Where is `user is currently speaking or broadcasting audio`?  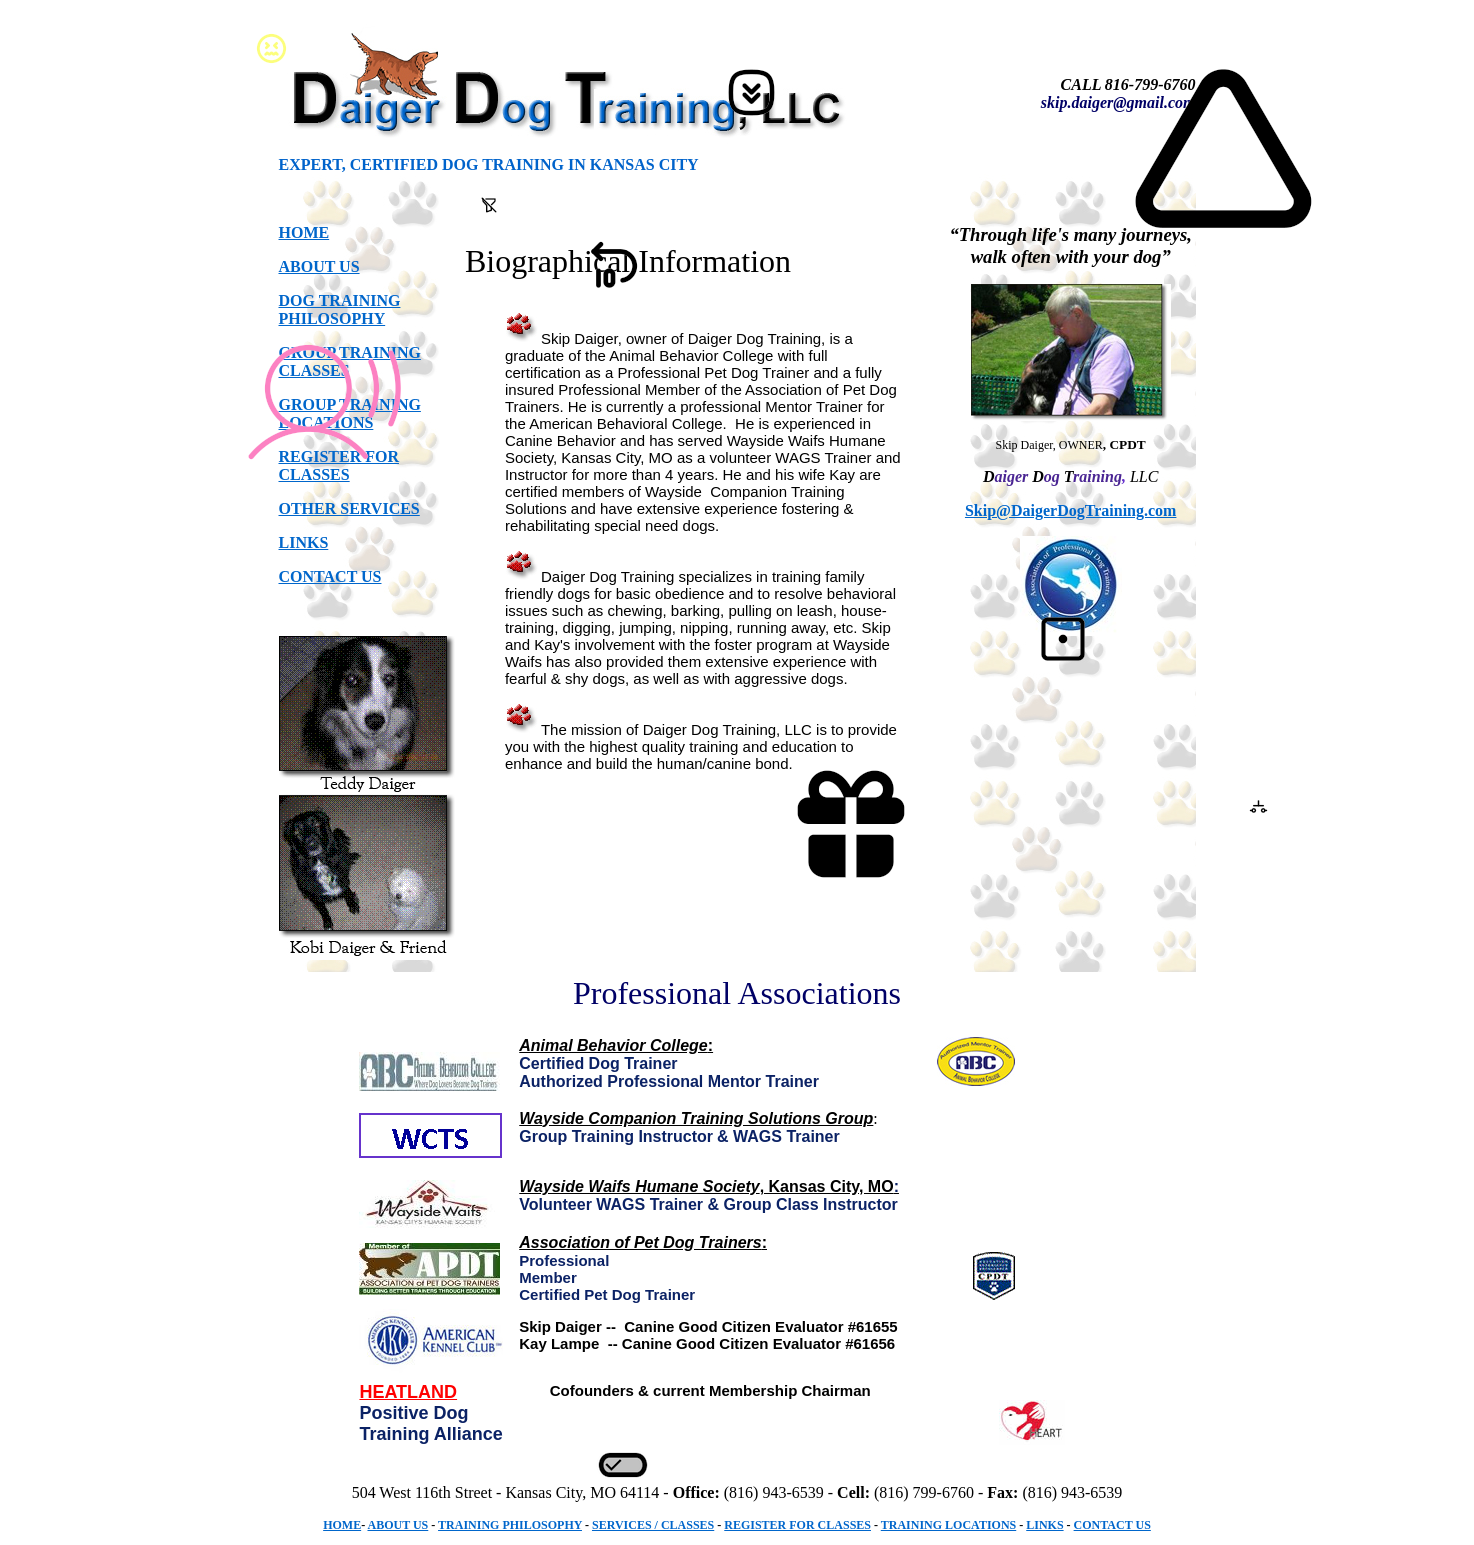
user is currently speaking or broadcasting audio is located at coordinates (322, 402).